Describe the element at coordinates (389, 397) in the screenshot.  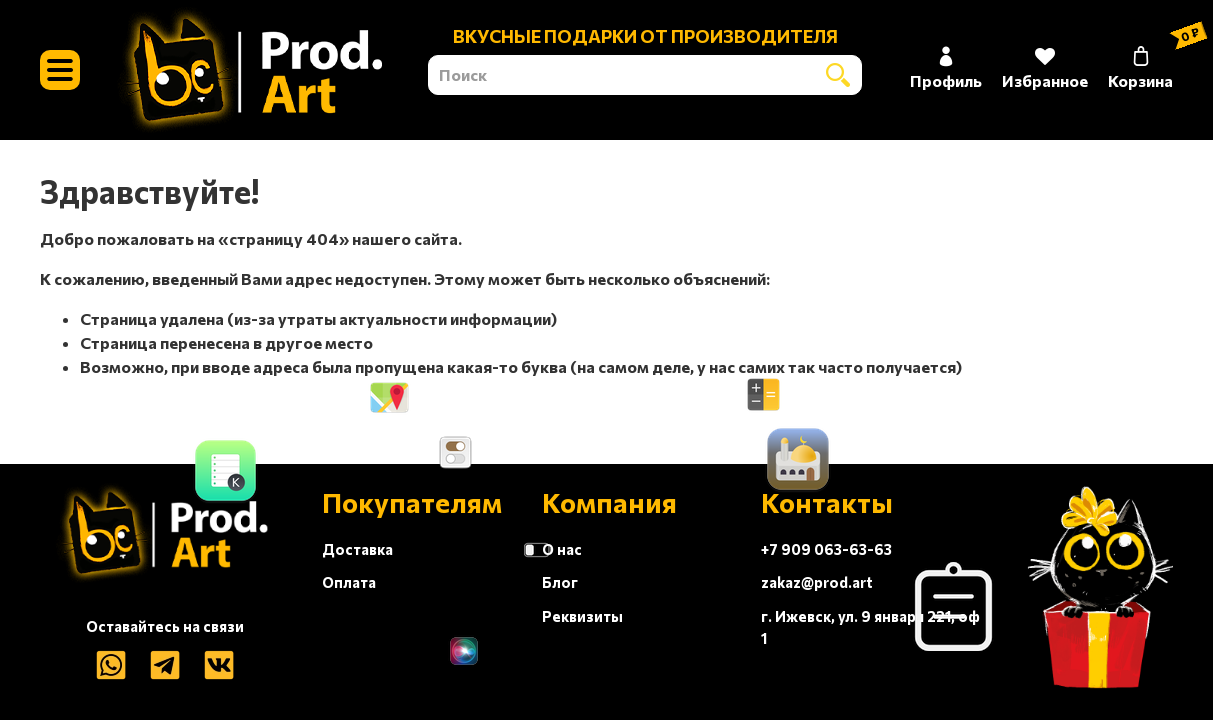
I see `open gnome maps application` at that location.